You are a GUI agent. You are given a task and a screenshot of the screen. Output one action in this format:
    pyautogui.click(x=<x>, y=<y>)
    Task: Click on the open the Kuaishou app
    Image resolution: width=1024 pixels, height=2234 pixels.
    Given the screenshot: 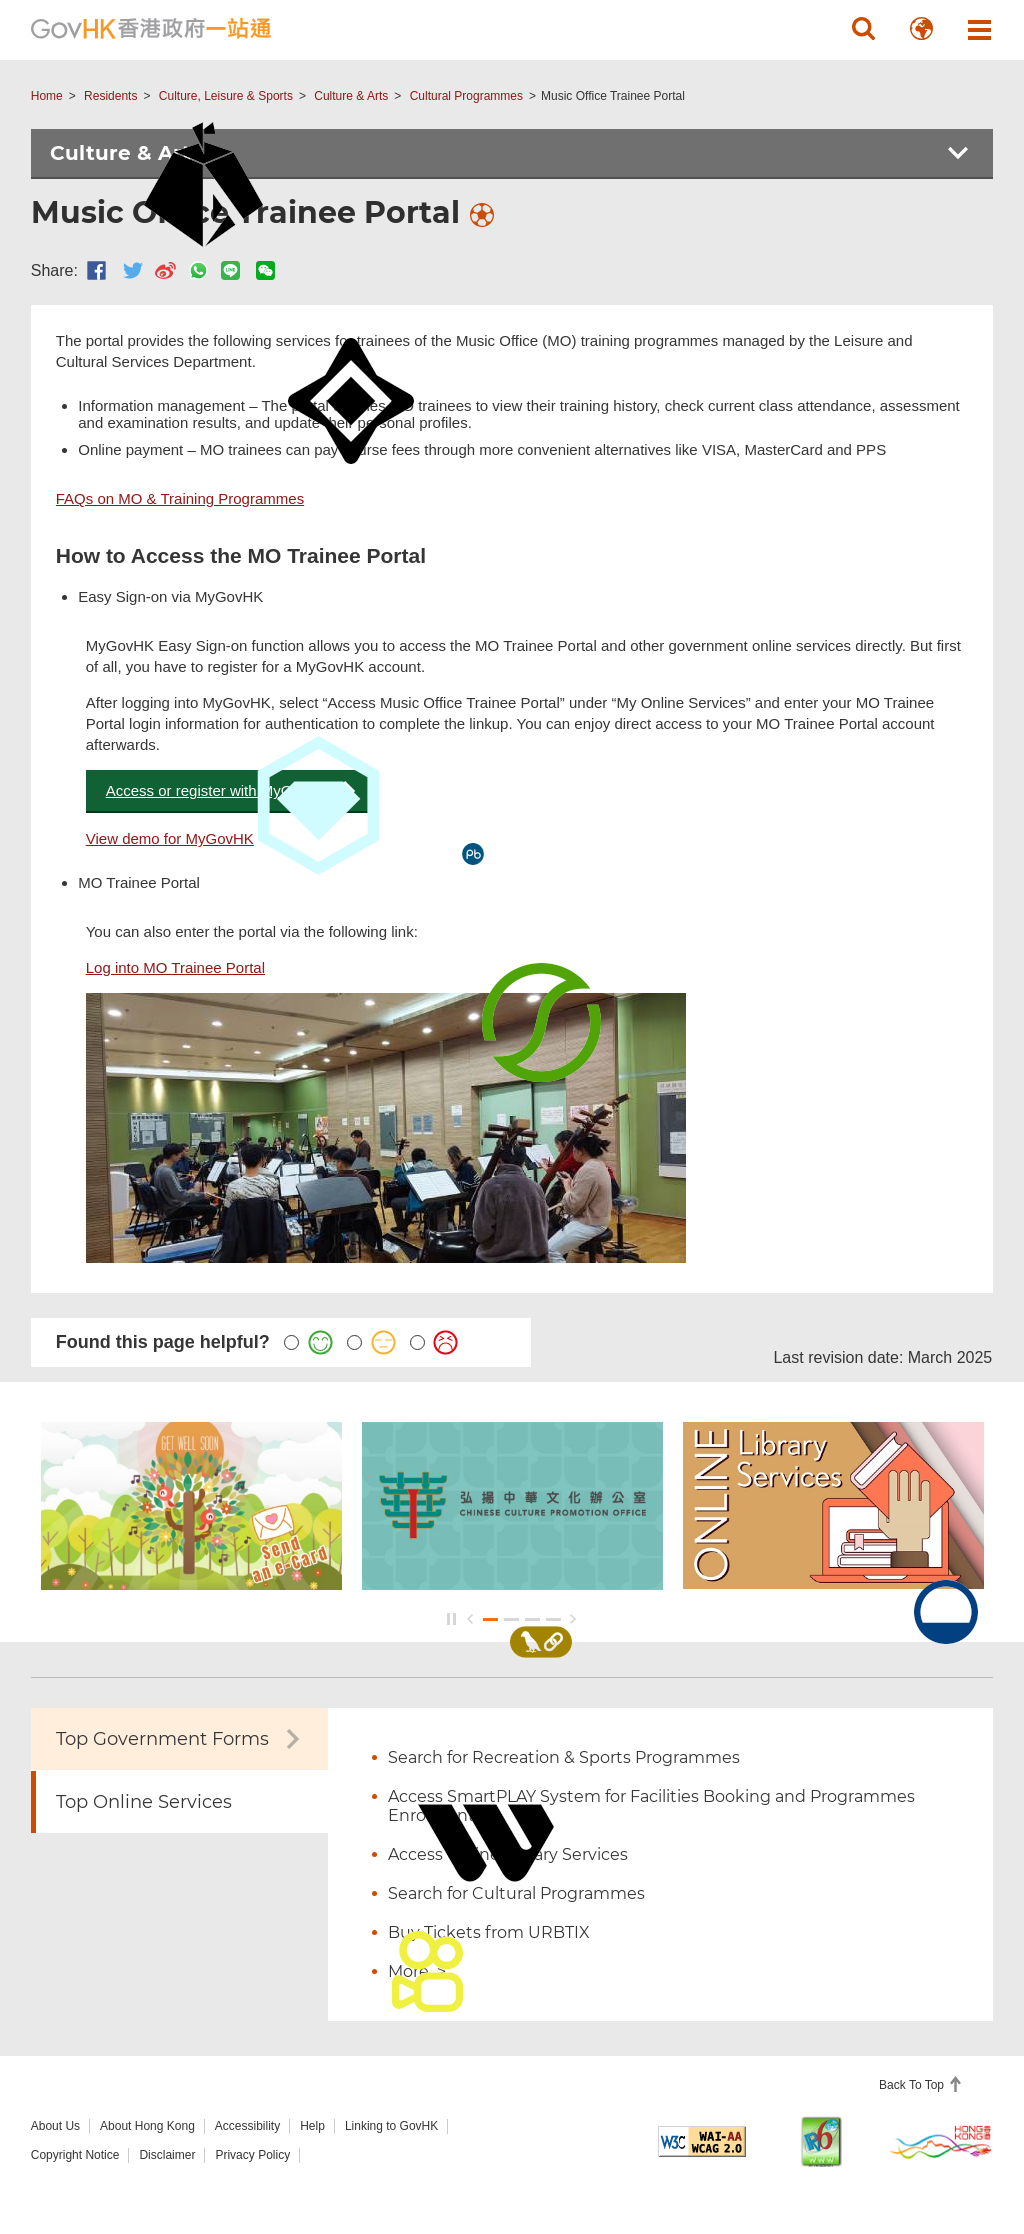 What is the action you would take?
    pyautogui.click(x=427, y=1971)
    